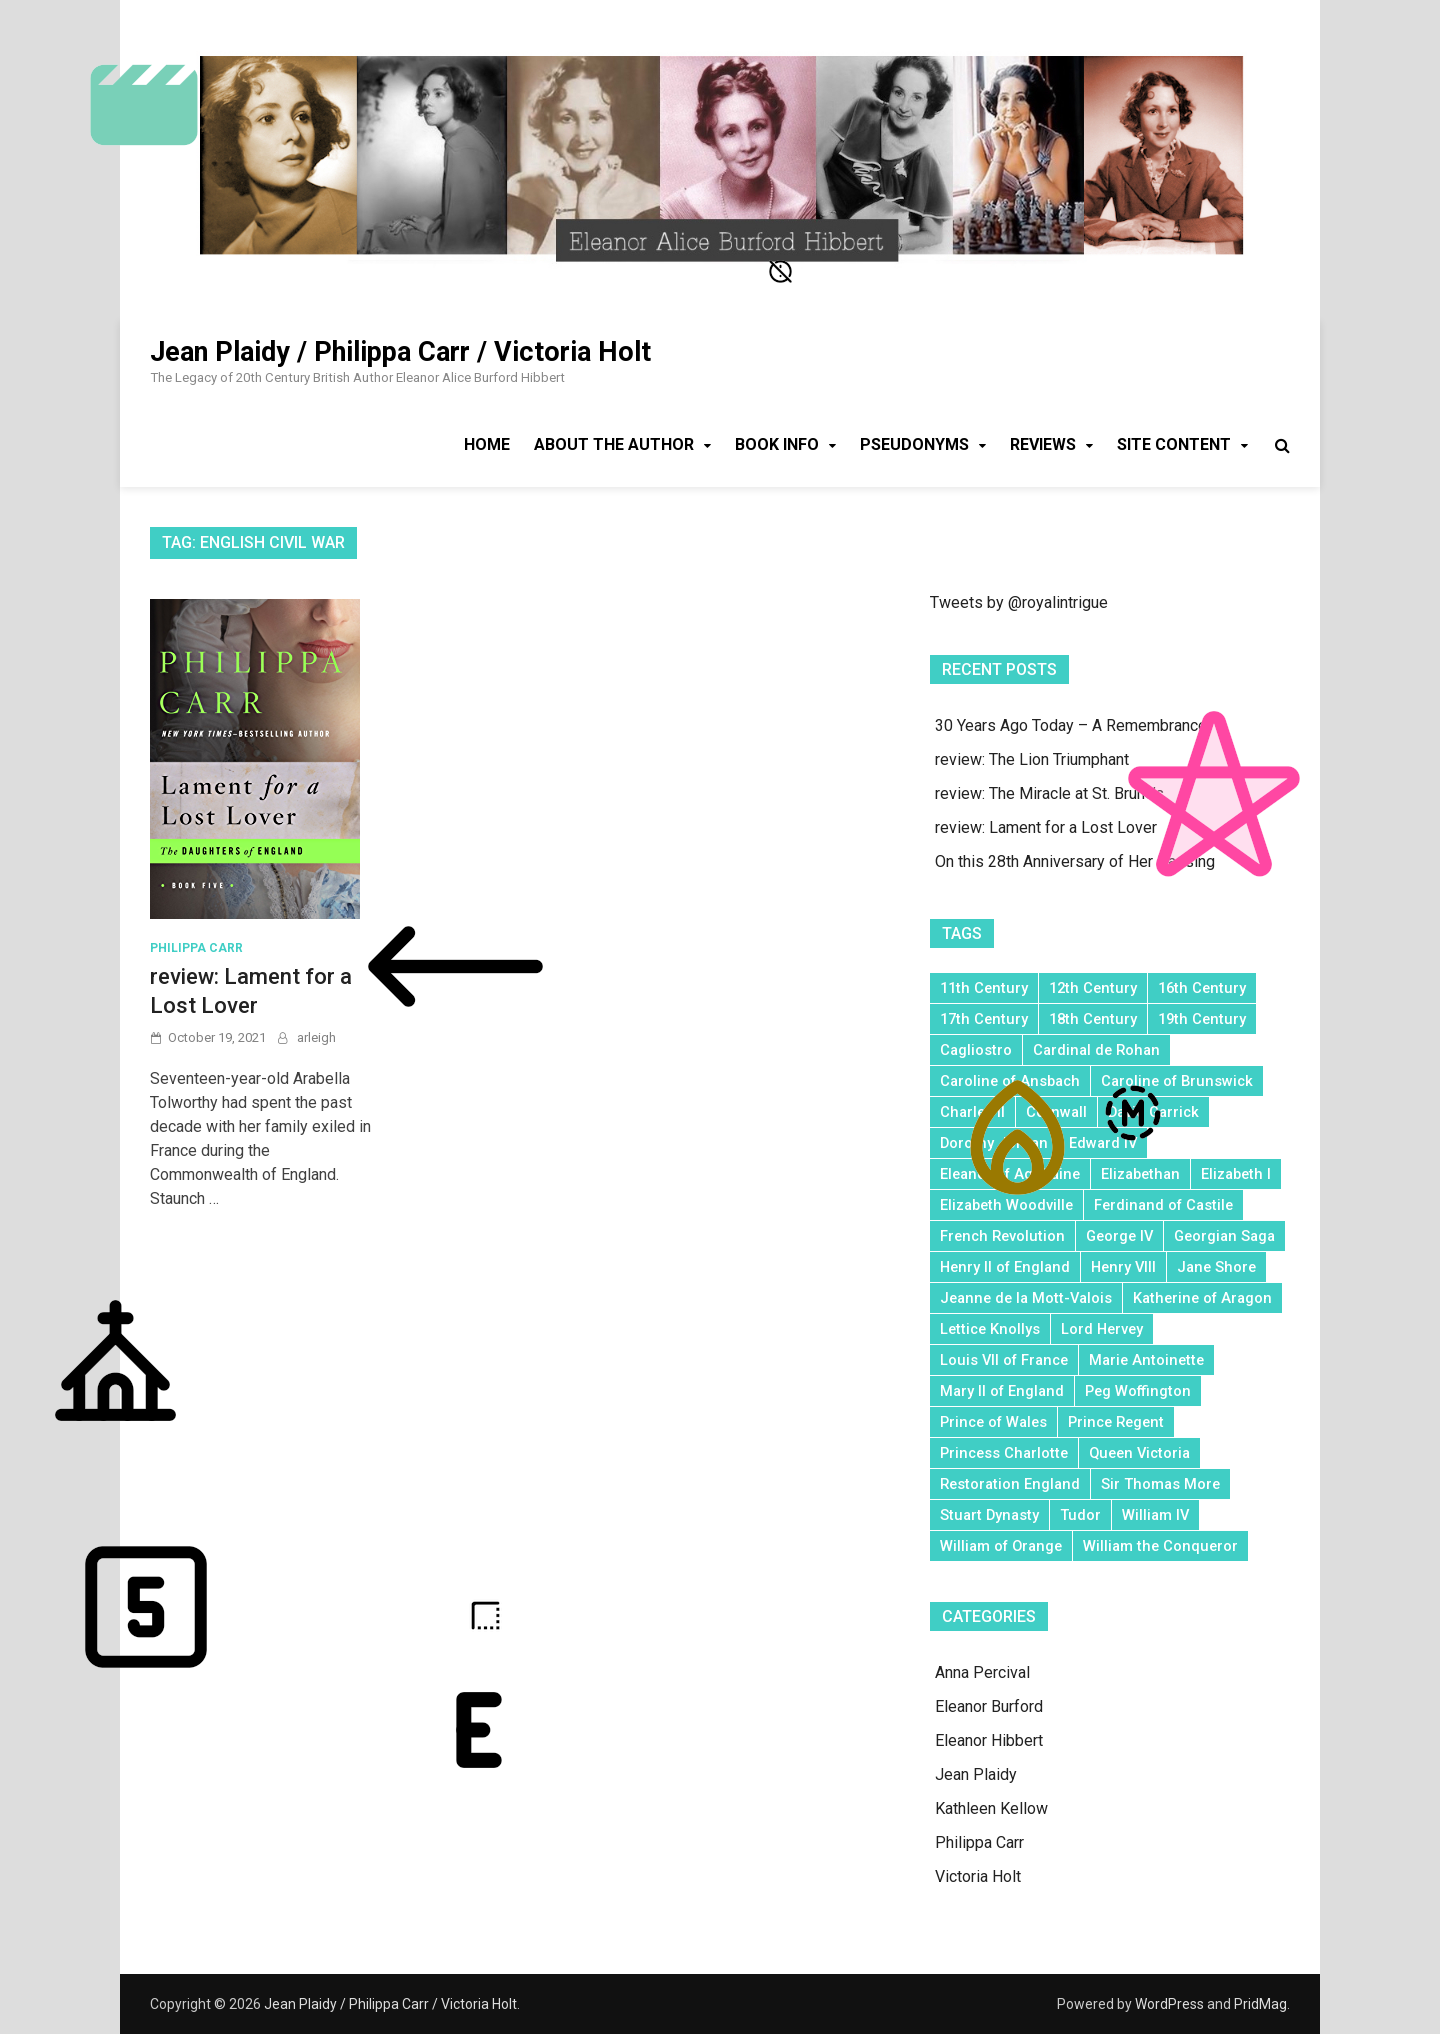 The width and height of the screenshot is (1440, 2034). I want to click on view trending or hot content, so click(1017, 1139).